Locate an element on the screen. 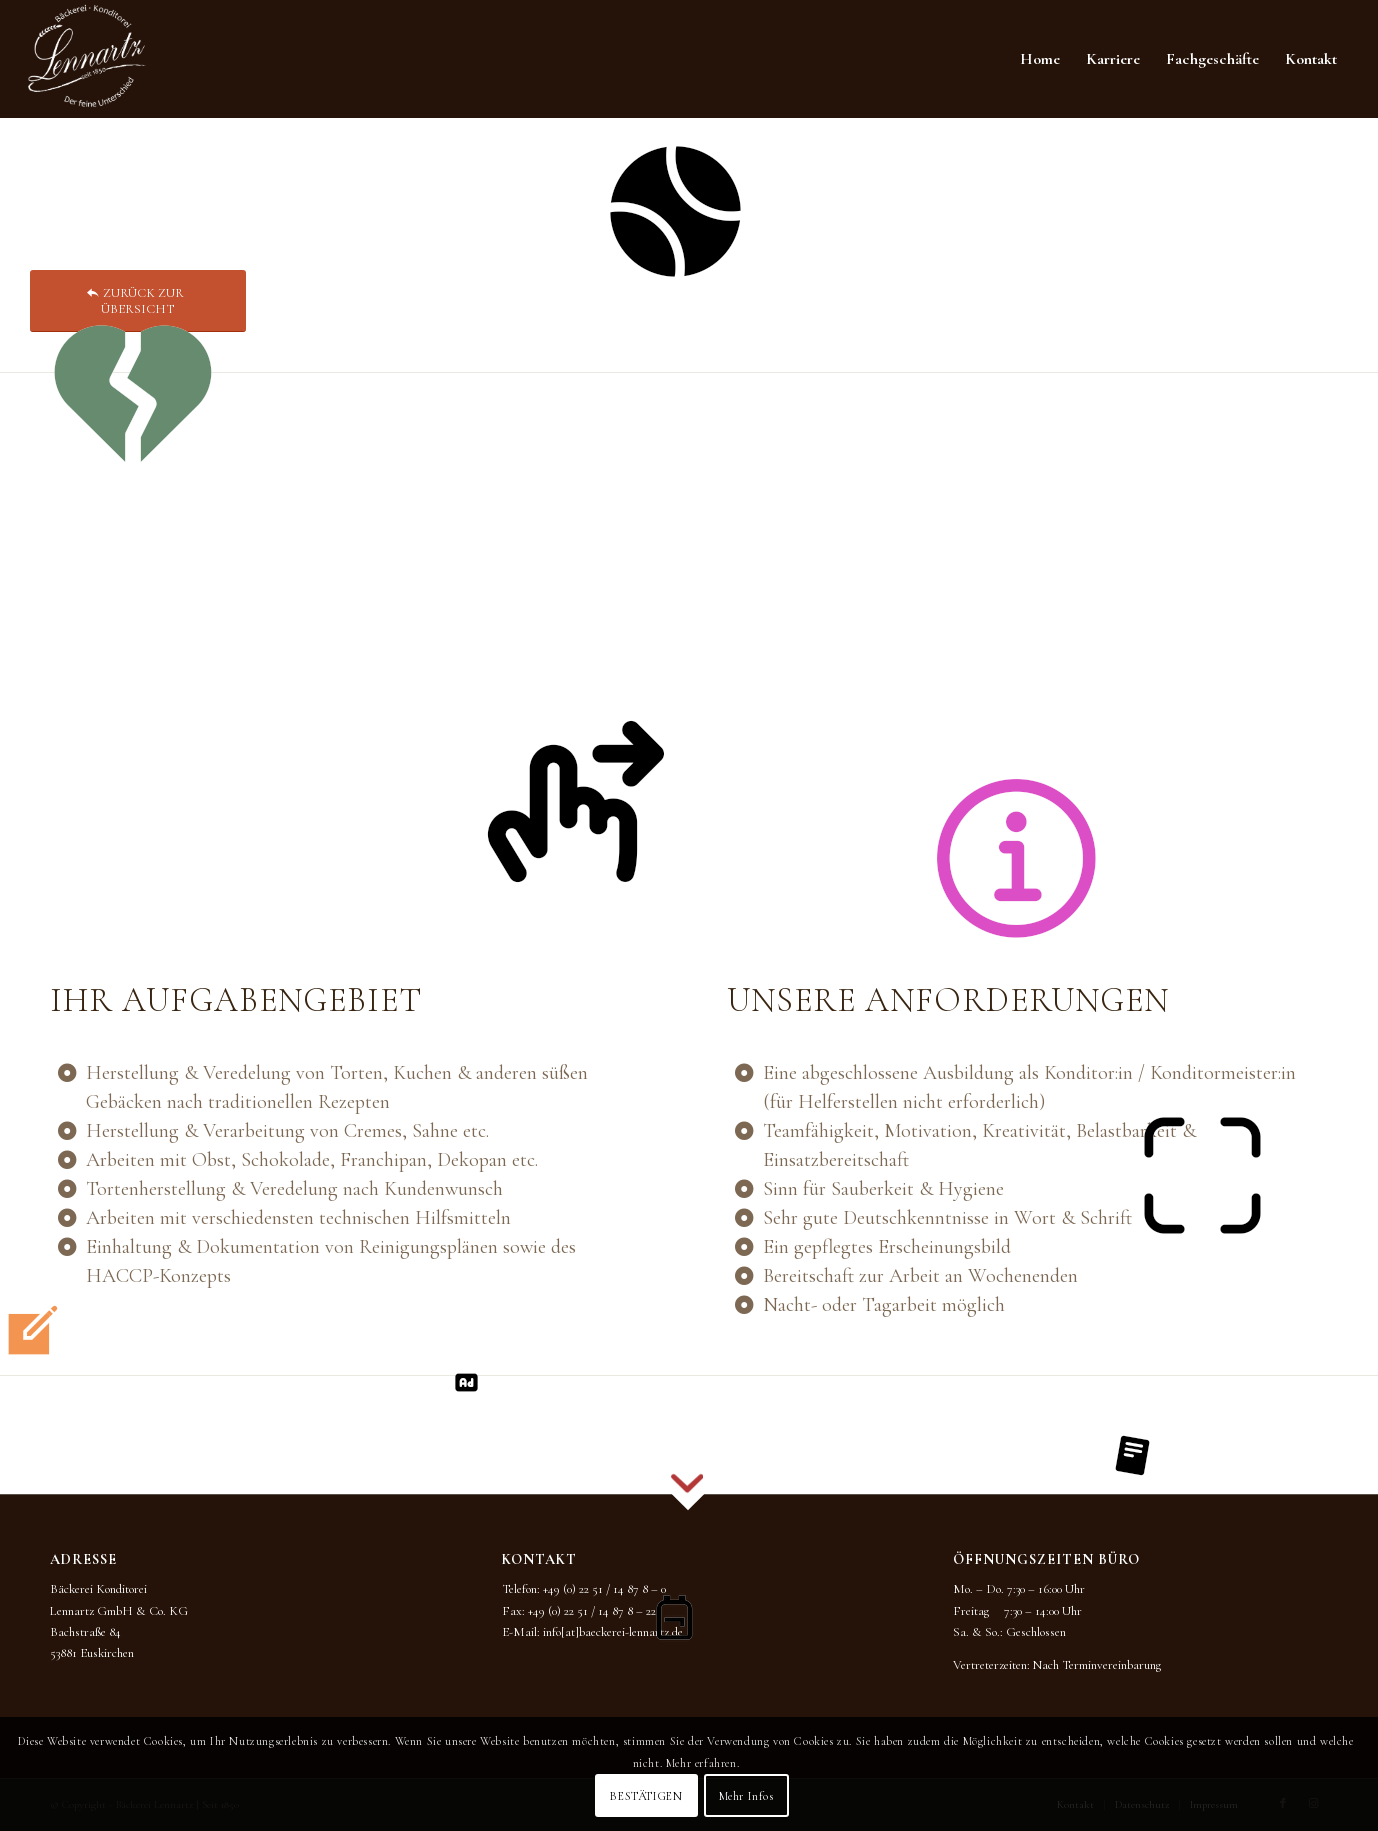 This screenshot has height=1831, width=1378. swipe right to continue or proceed is located at coordinates (568, 807).